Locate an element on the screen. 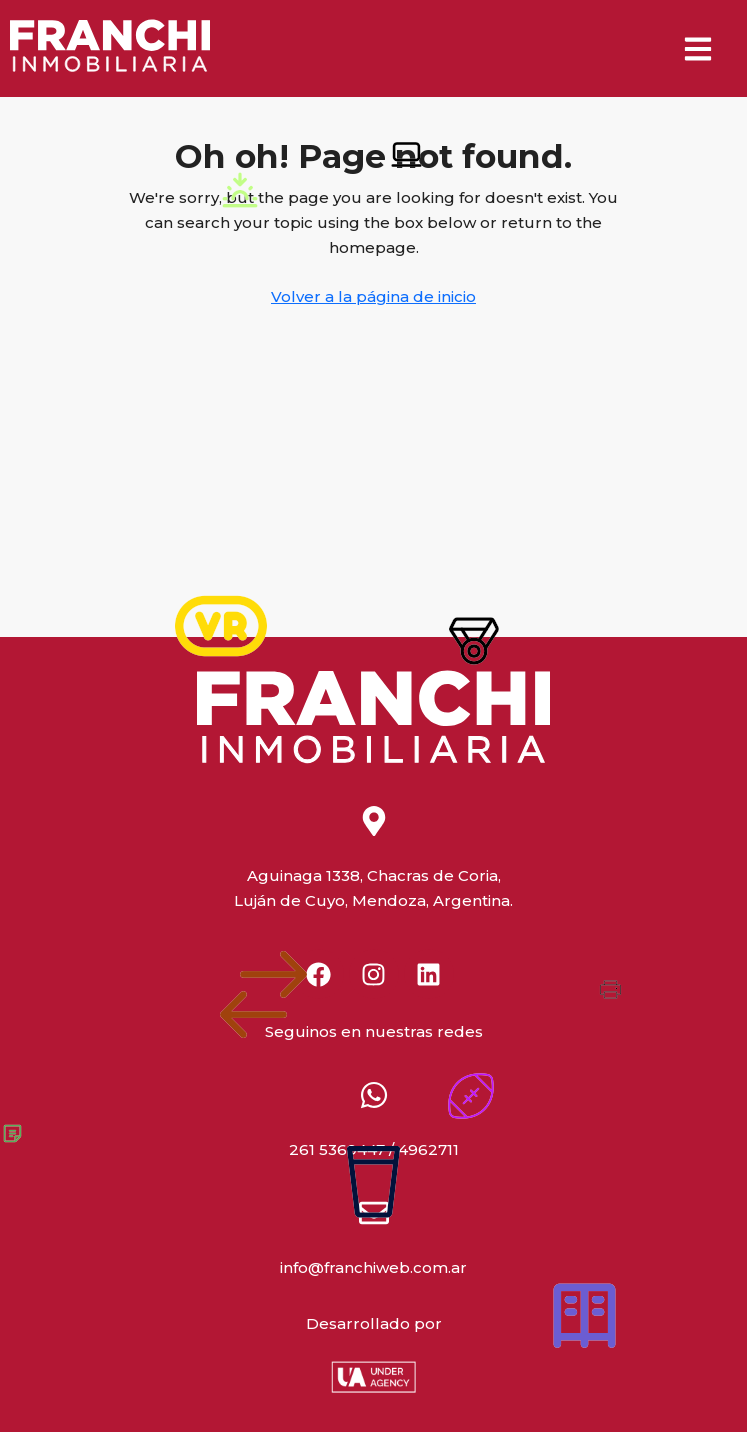 The height and width of the screenshot is (1432, 747). swap or exchange items is located at coordinates (263, 994).